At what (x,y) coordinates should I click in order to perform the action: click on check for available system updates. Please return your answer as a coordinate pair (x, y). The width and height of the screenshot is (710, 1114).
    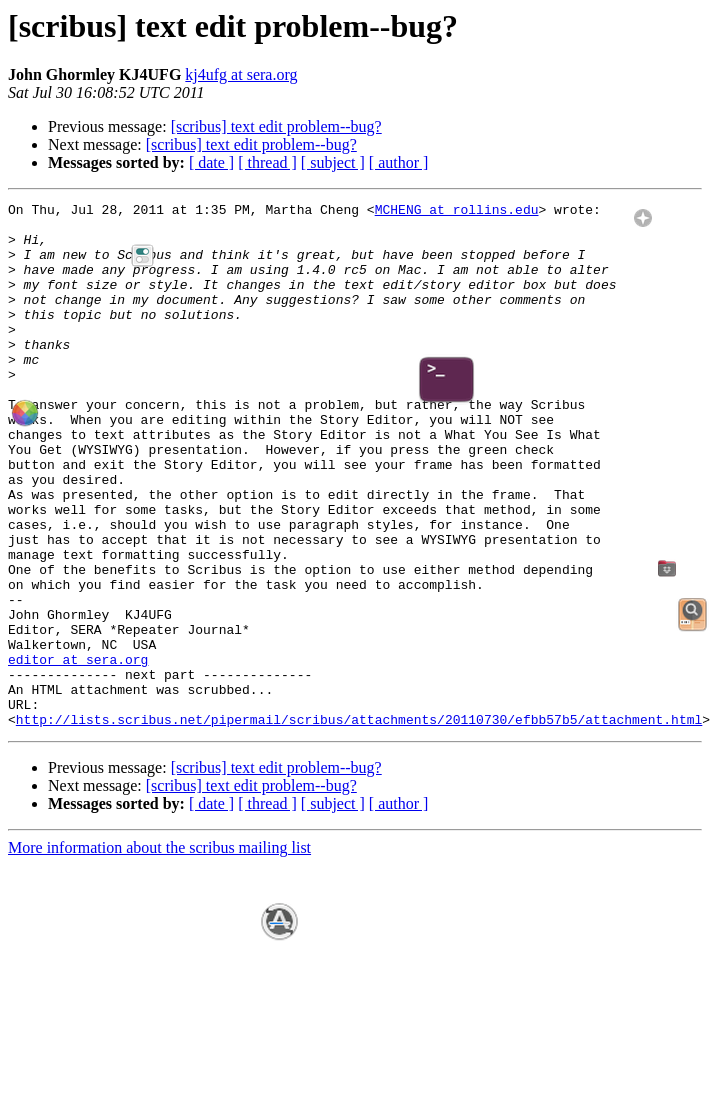
    Looking at the image, I should click on (279, 921).